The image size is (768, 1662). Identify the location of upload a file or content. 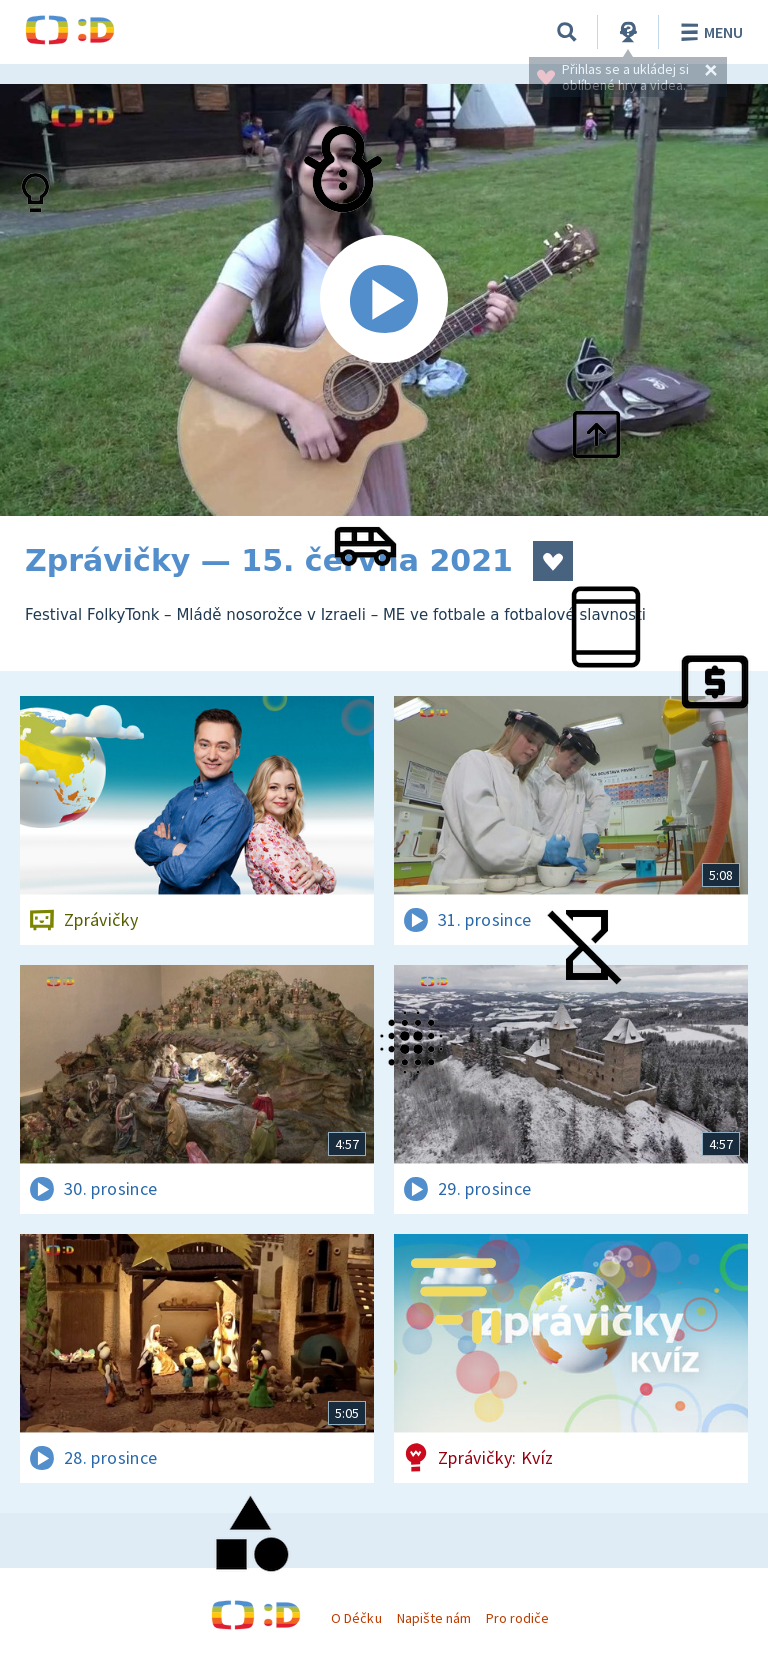
(596, 434).